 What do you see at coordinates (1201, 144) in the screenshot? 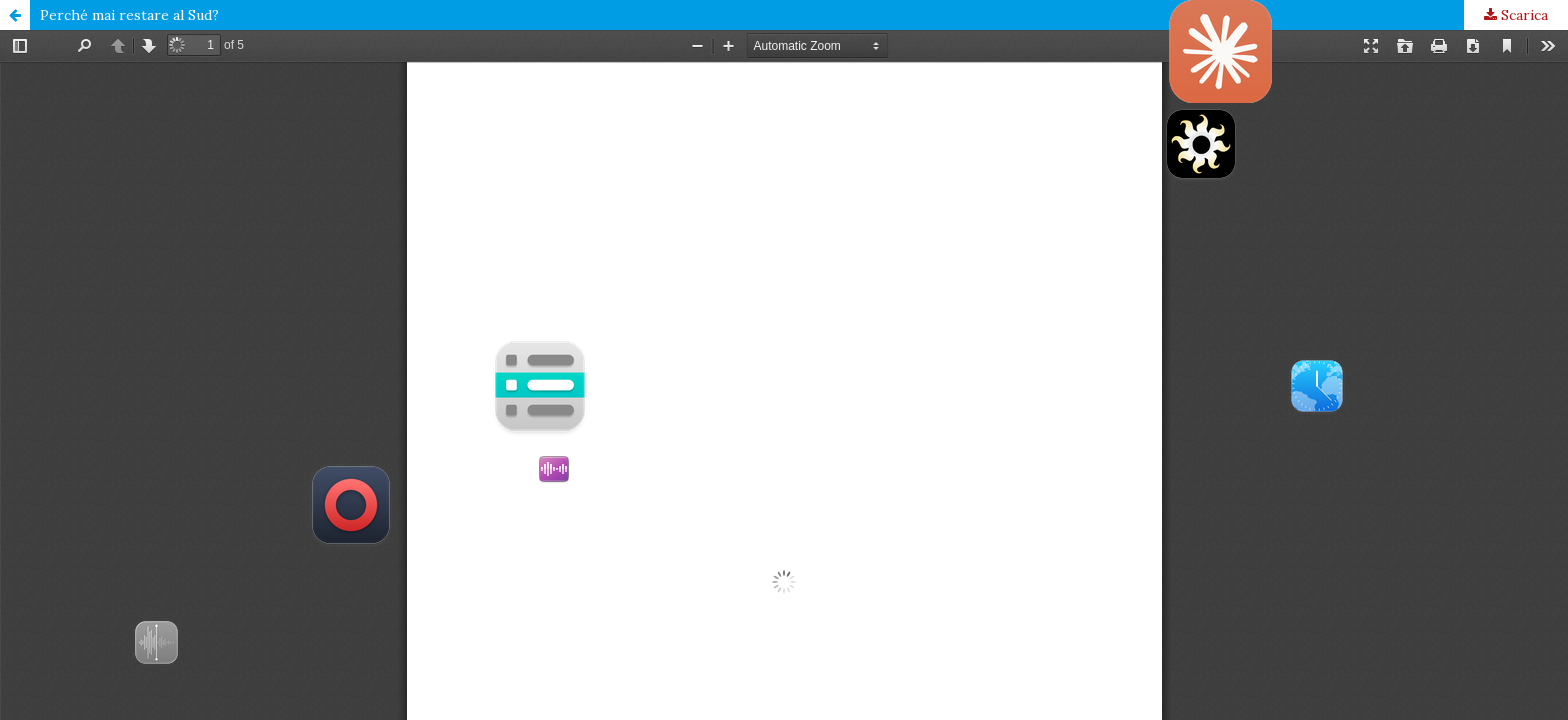
I see `launch Hearts of Iron 2 game` at bounding box center [1201, 144].